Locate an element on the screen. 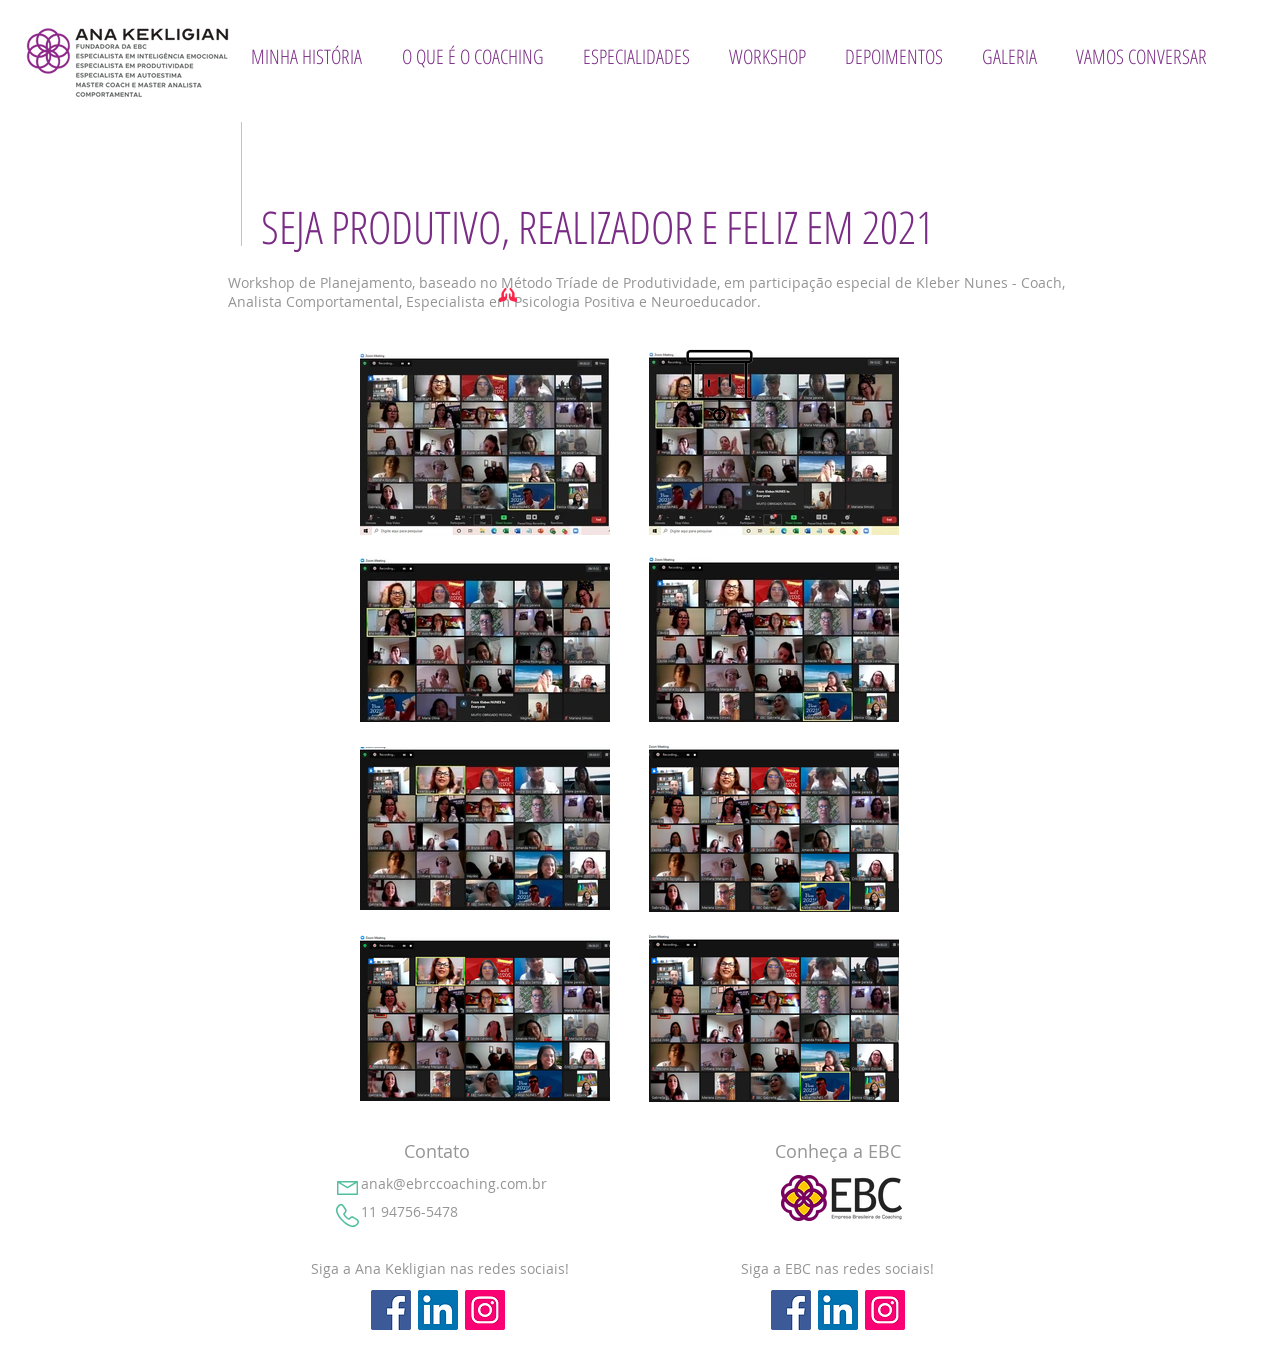 This screenshot has width=1261, height=1345. view presentation with data charts is located at coordinates (719, 380).